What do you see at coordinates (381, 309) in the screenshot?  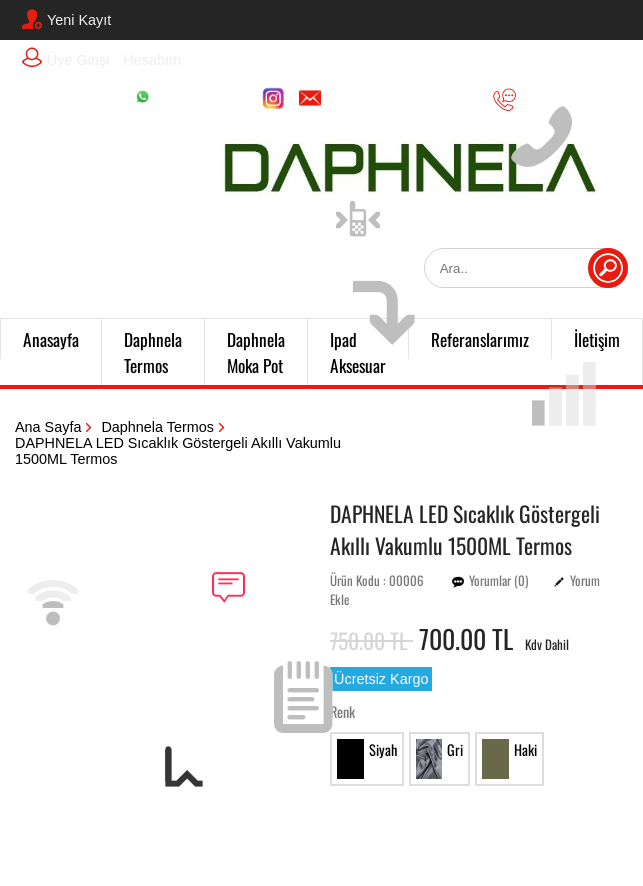 I see `rotate object clockwise` at bounding box center [381, 309].